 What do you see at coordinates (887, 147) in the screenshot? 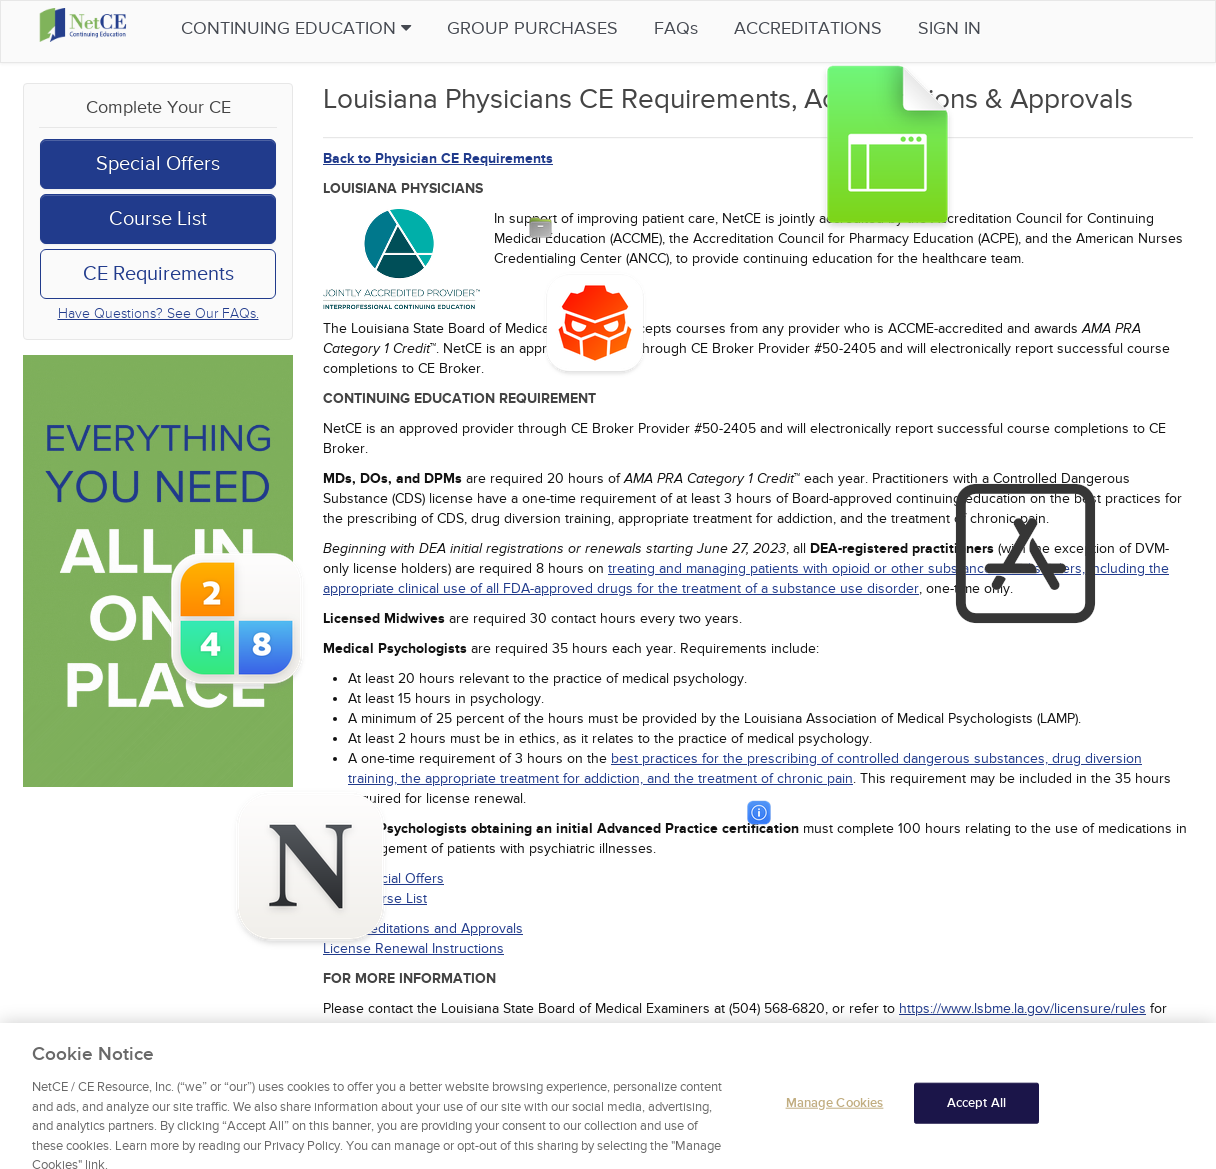
I see `a QML source code file` at bounding box center [887, 147].